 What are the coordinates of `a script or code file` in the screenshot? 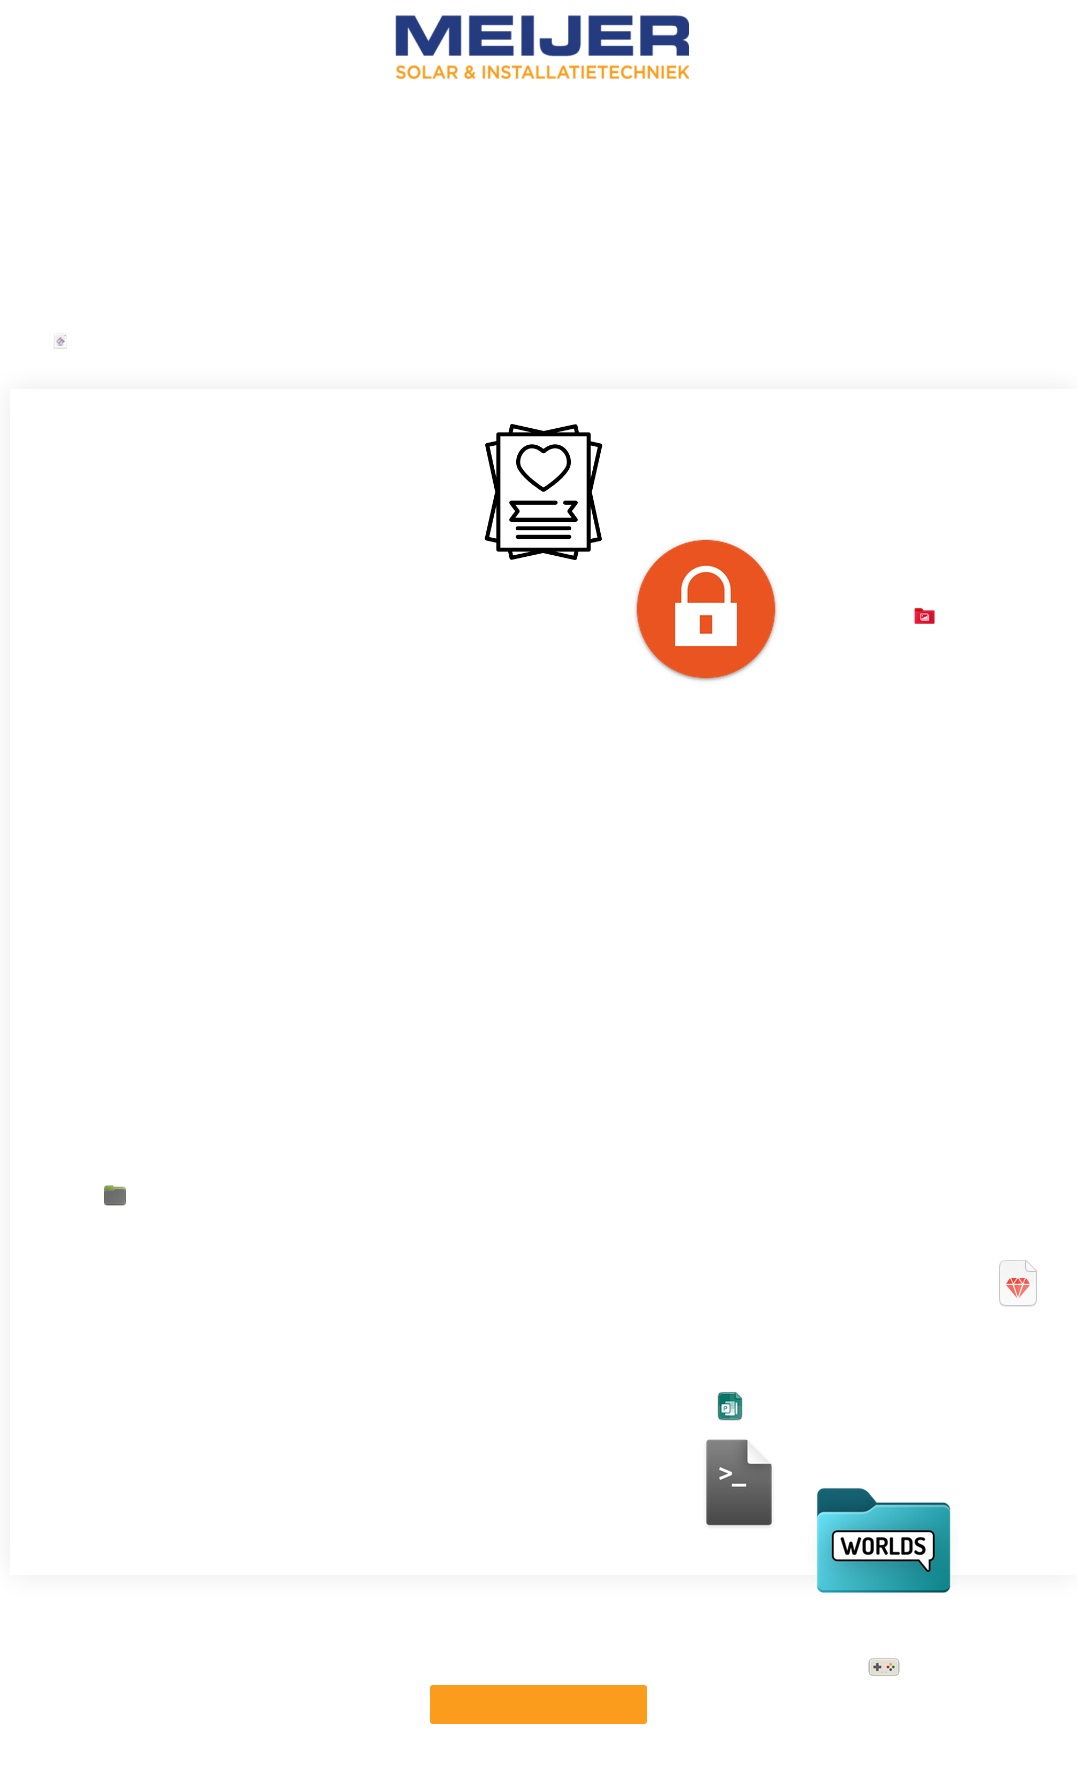 It's located at (60, 340).